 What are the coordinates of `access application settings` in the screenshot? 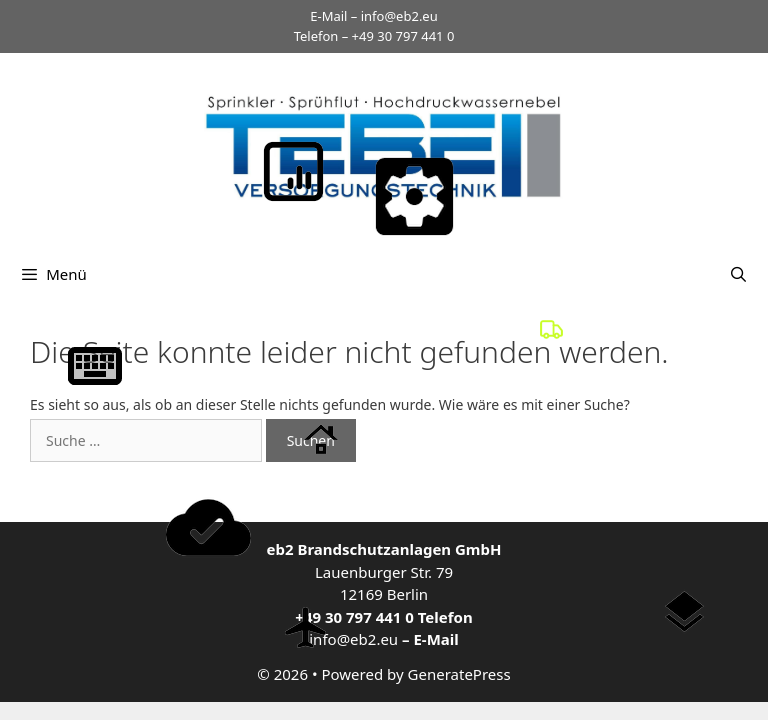 It's located at (414, 196).